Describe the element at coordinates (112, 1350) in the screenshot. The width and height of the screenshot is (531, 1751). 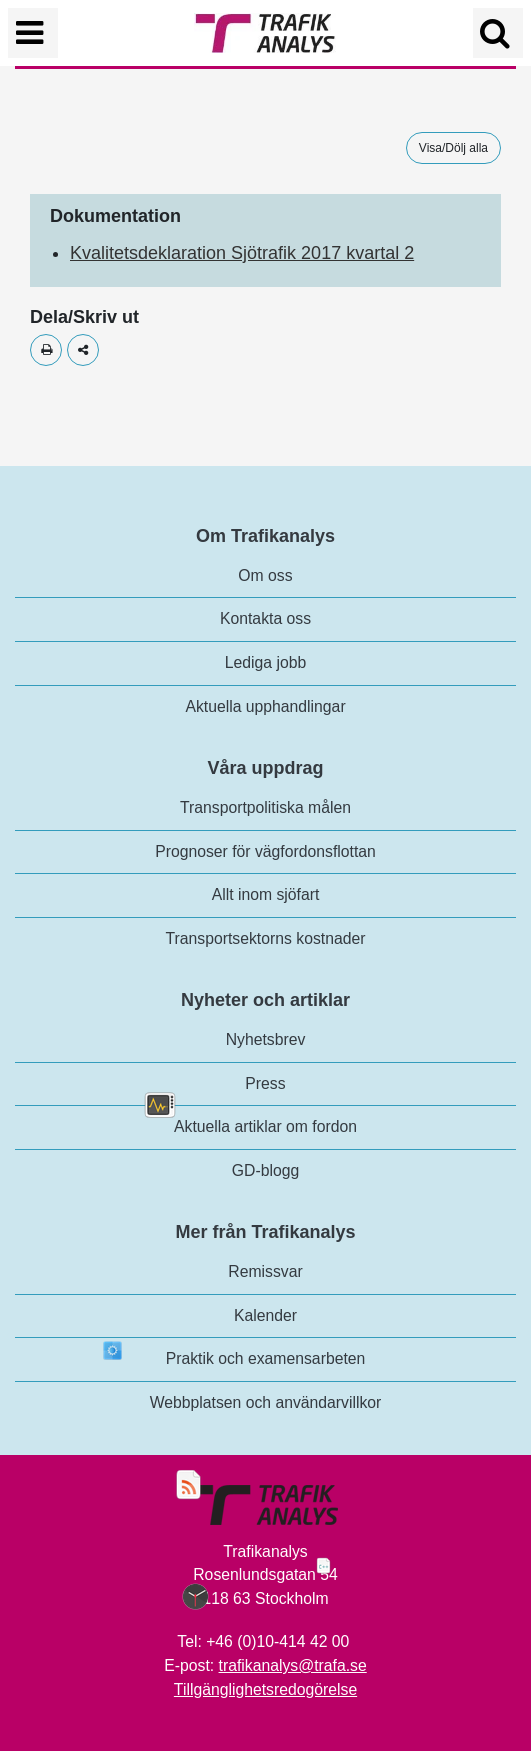
I see `access system application settings` at that location.